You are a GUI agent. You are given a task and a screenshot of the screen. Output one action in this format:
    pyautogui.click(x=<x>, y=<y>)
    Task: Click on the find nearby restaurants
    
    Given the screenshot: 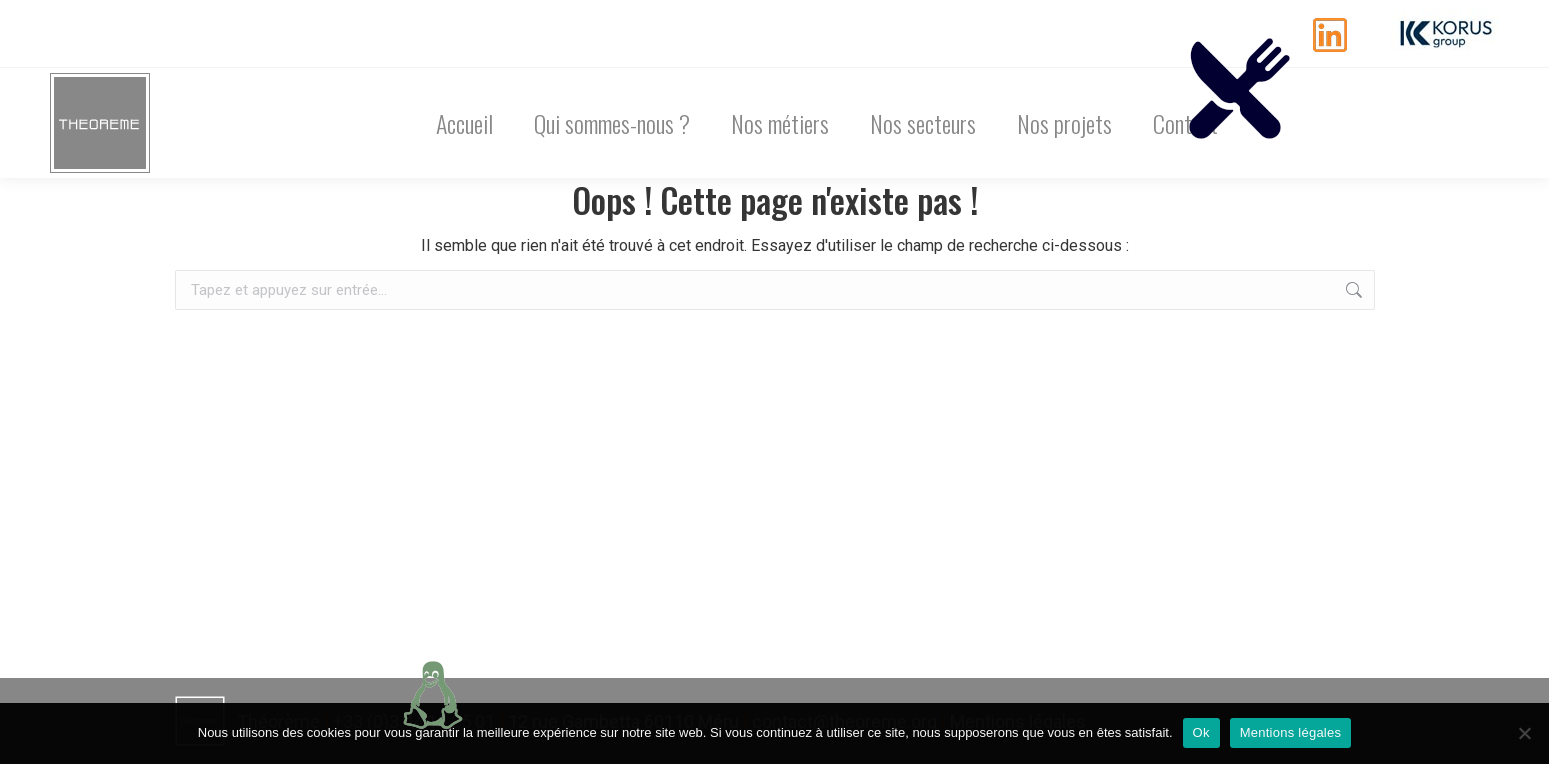 What is the action you would take?
    pyautogui.click(x=1239, y=88)
    